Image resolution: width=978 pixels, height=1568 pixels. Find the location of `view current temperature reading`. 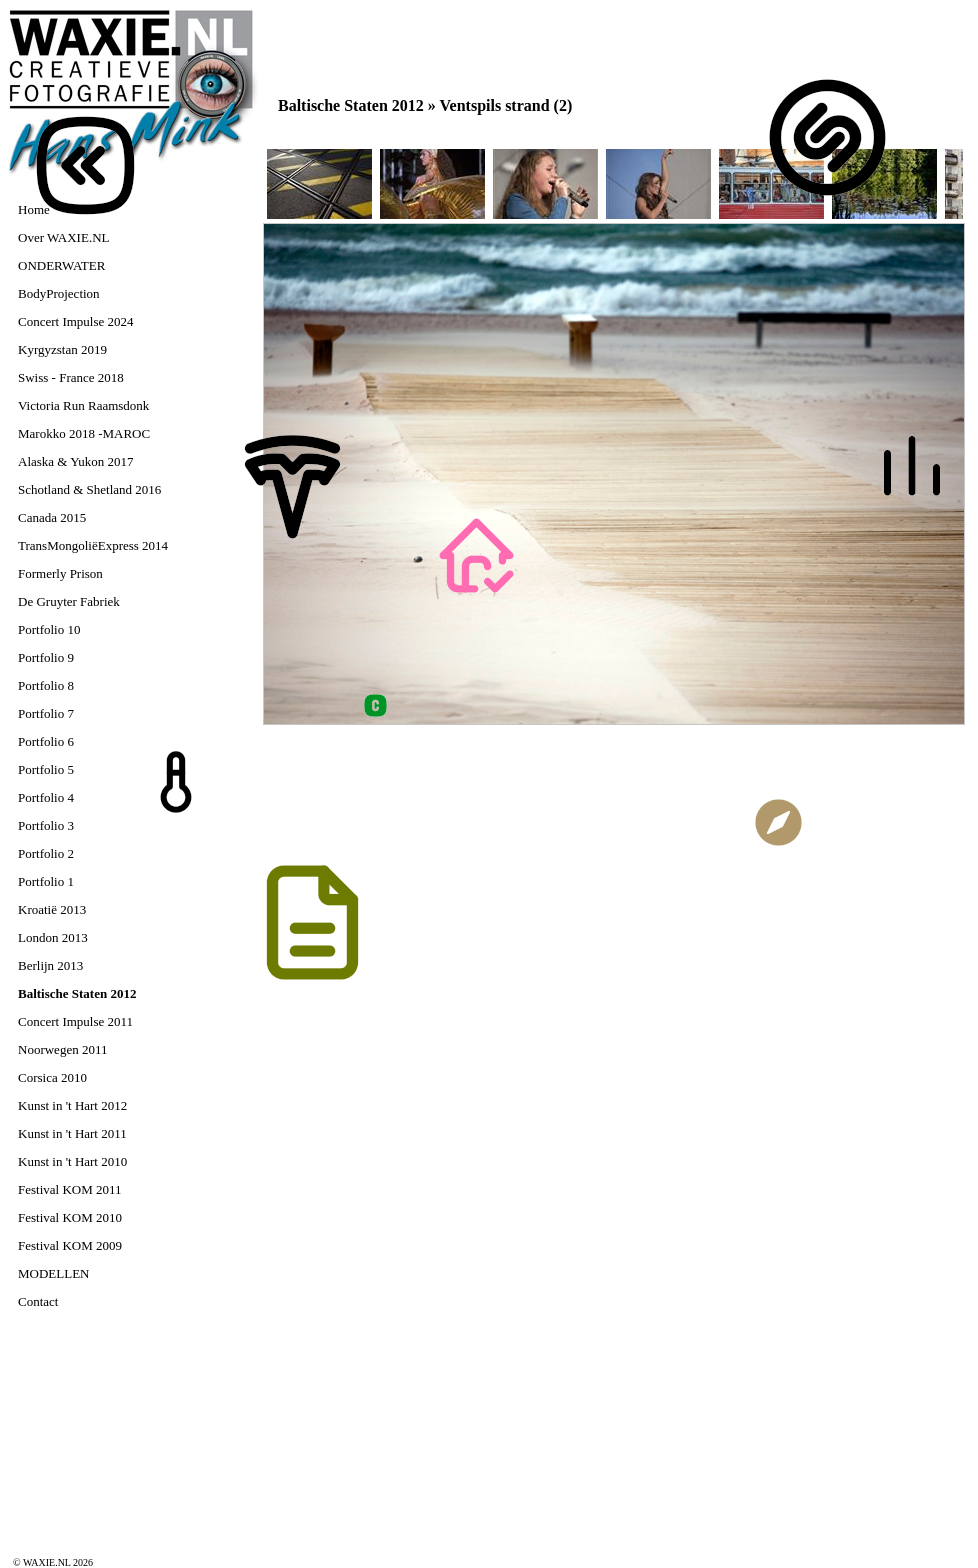

view current temperature reading is located at coordinates (176, 782).